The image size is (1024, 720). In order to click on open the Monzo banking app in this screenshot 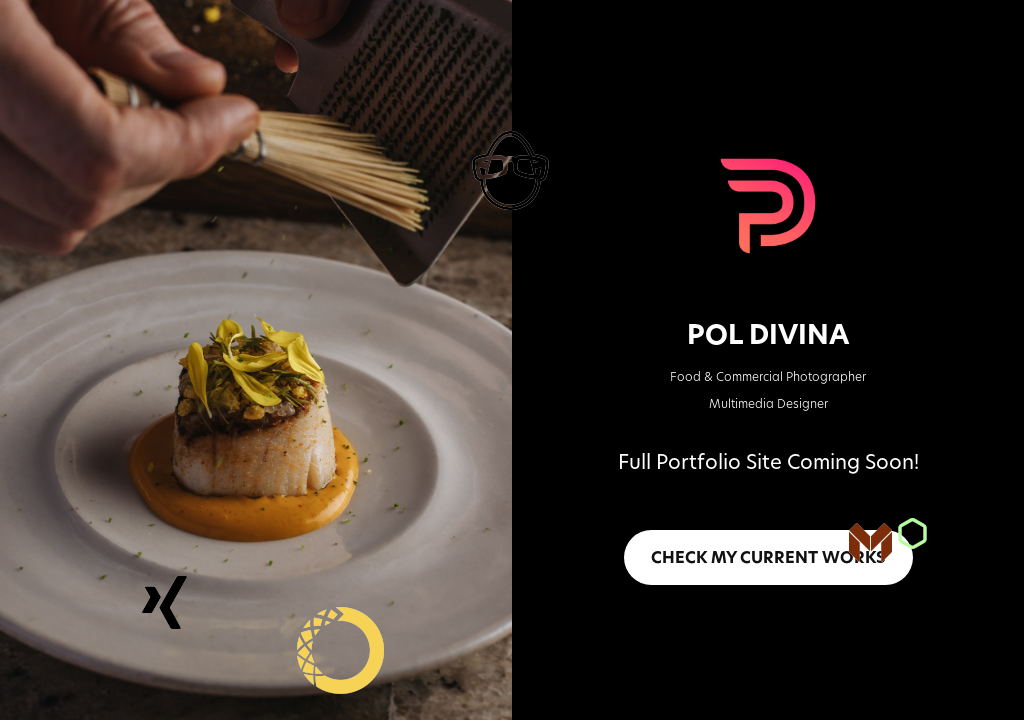, I will do `click(870, 542)`.